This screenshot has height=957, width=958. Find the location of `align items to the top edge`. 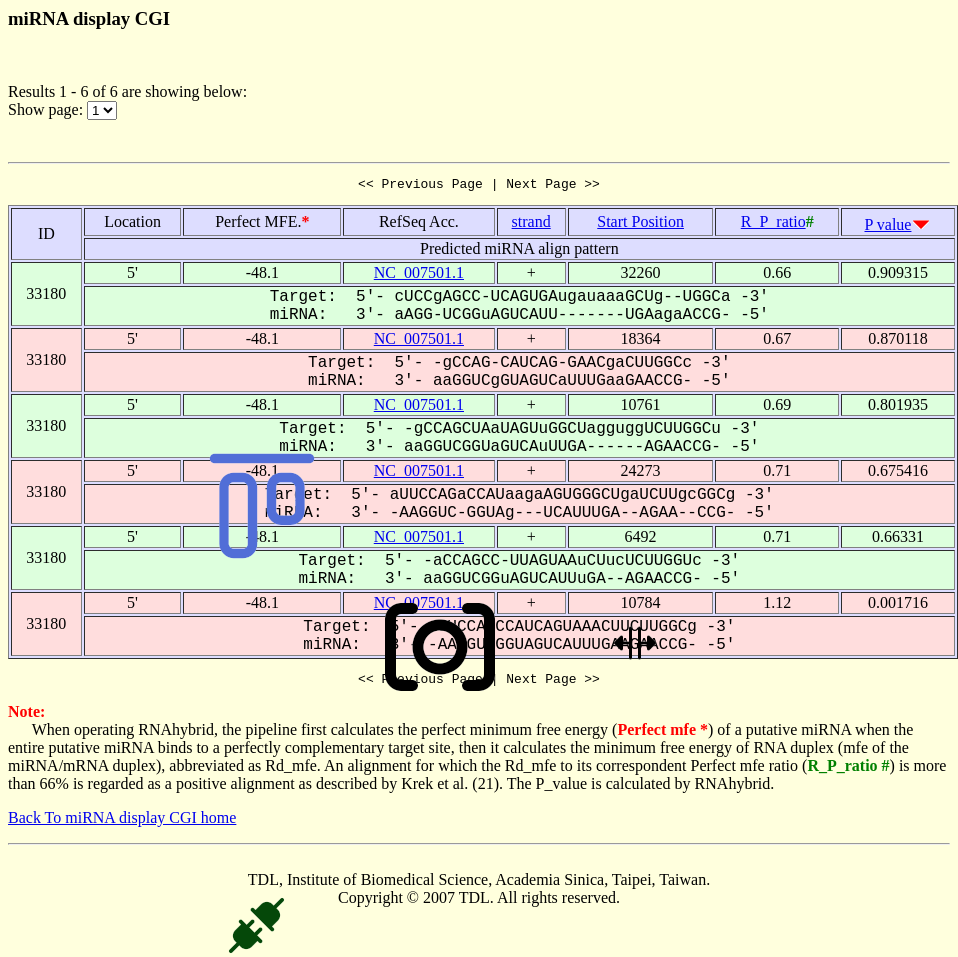

align items to the top edge is located at coordinates (262, 506).